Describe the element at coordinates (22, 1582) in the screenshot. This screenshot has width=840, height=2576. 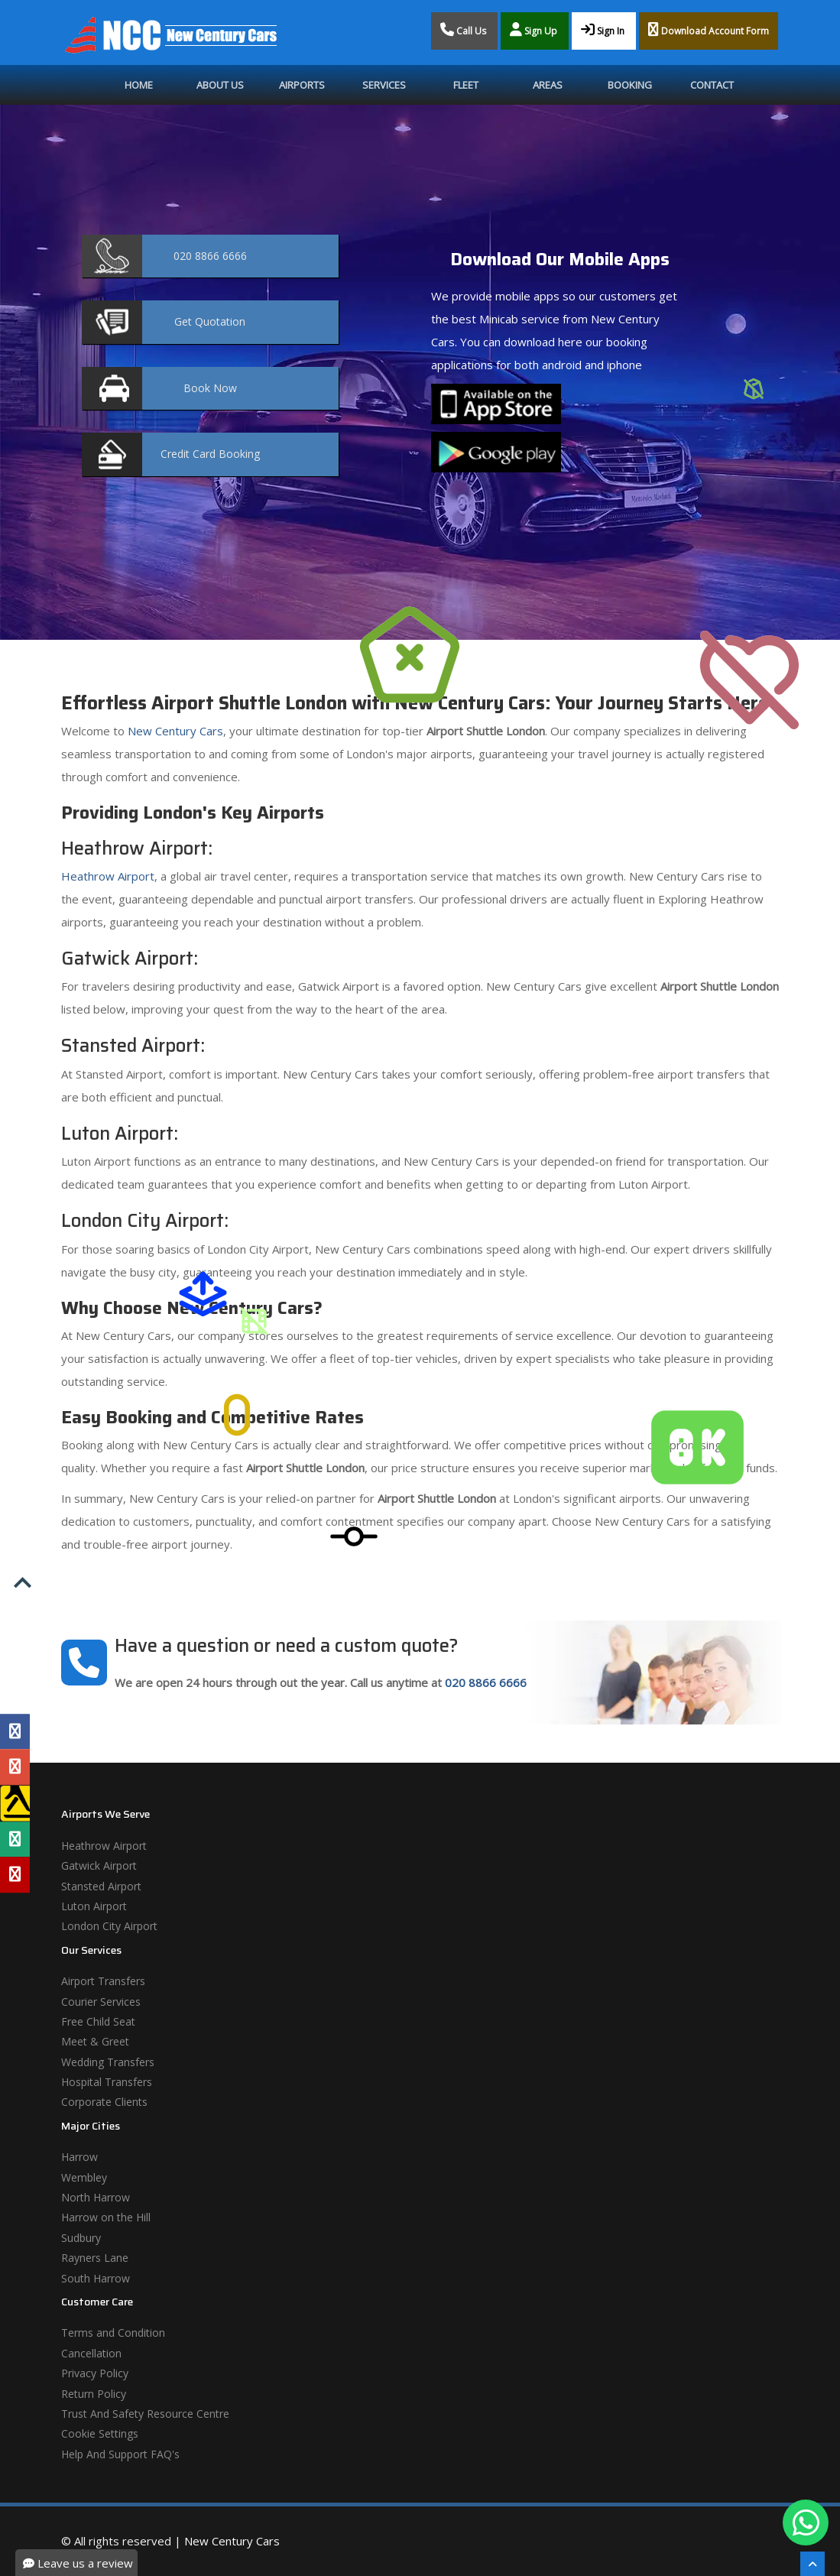
I see `collapse an expanded section` at that location.